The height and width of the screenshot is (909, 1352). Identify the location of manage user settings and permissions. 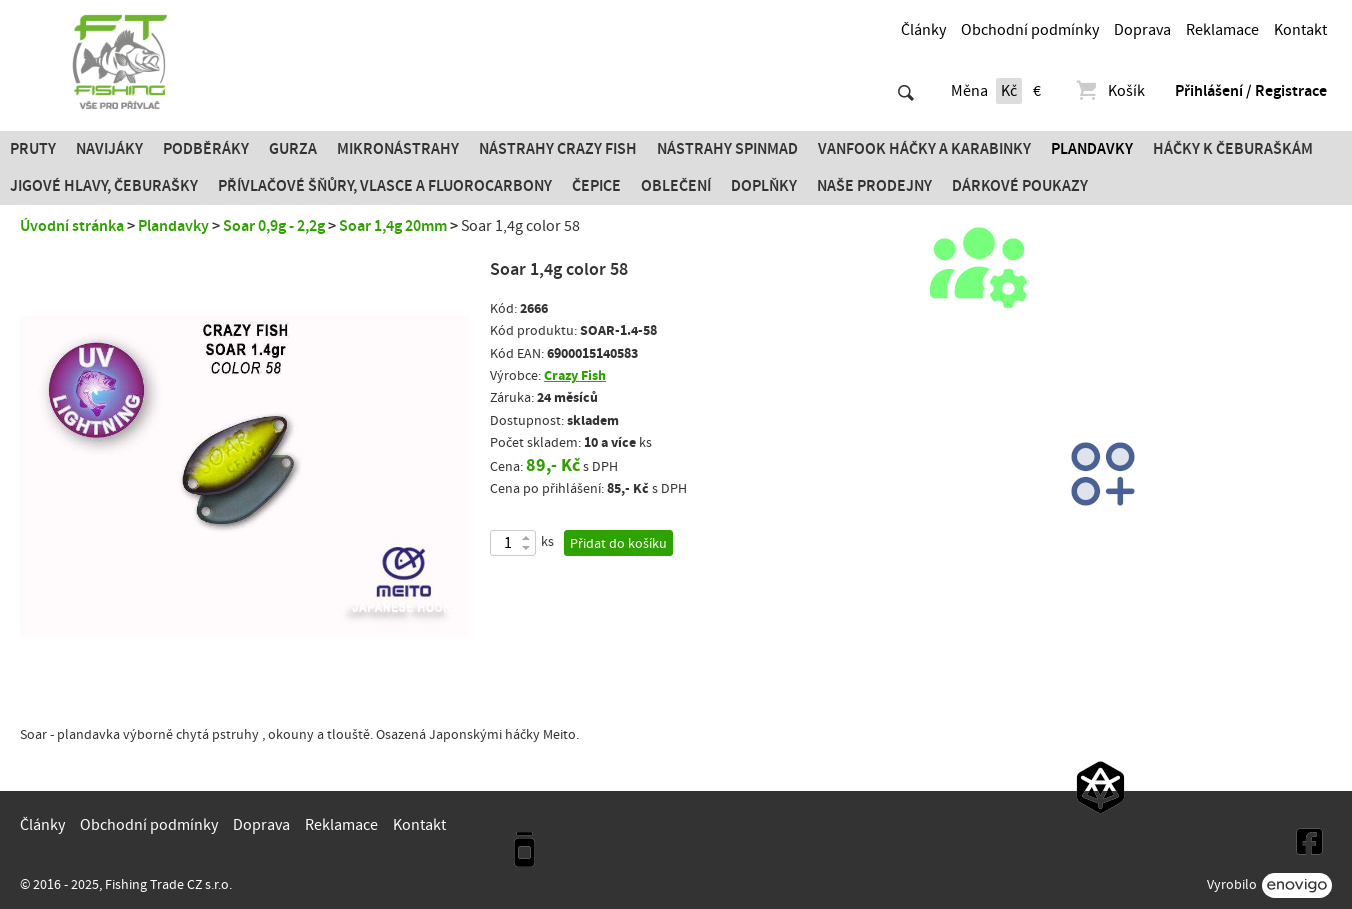
(979, 264).